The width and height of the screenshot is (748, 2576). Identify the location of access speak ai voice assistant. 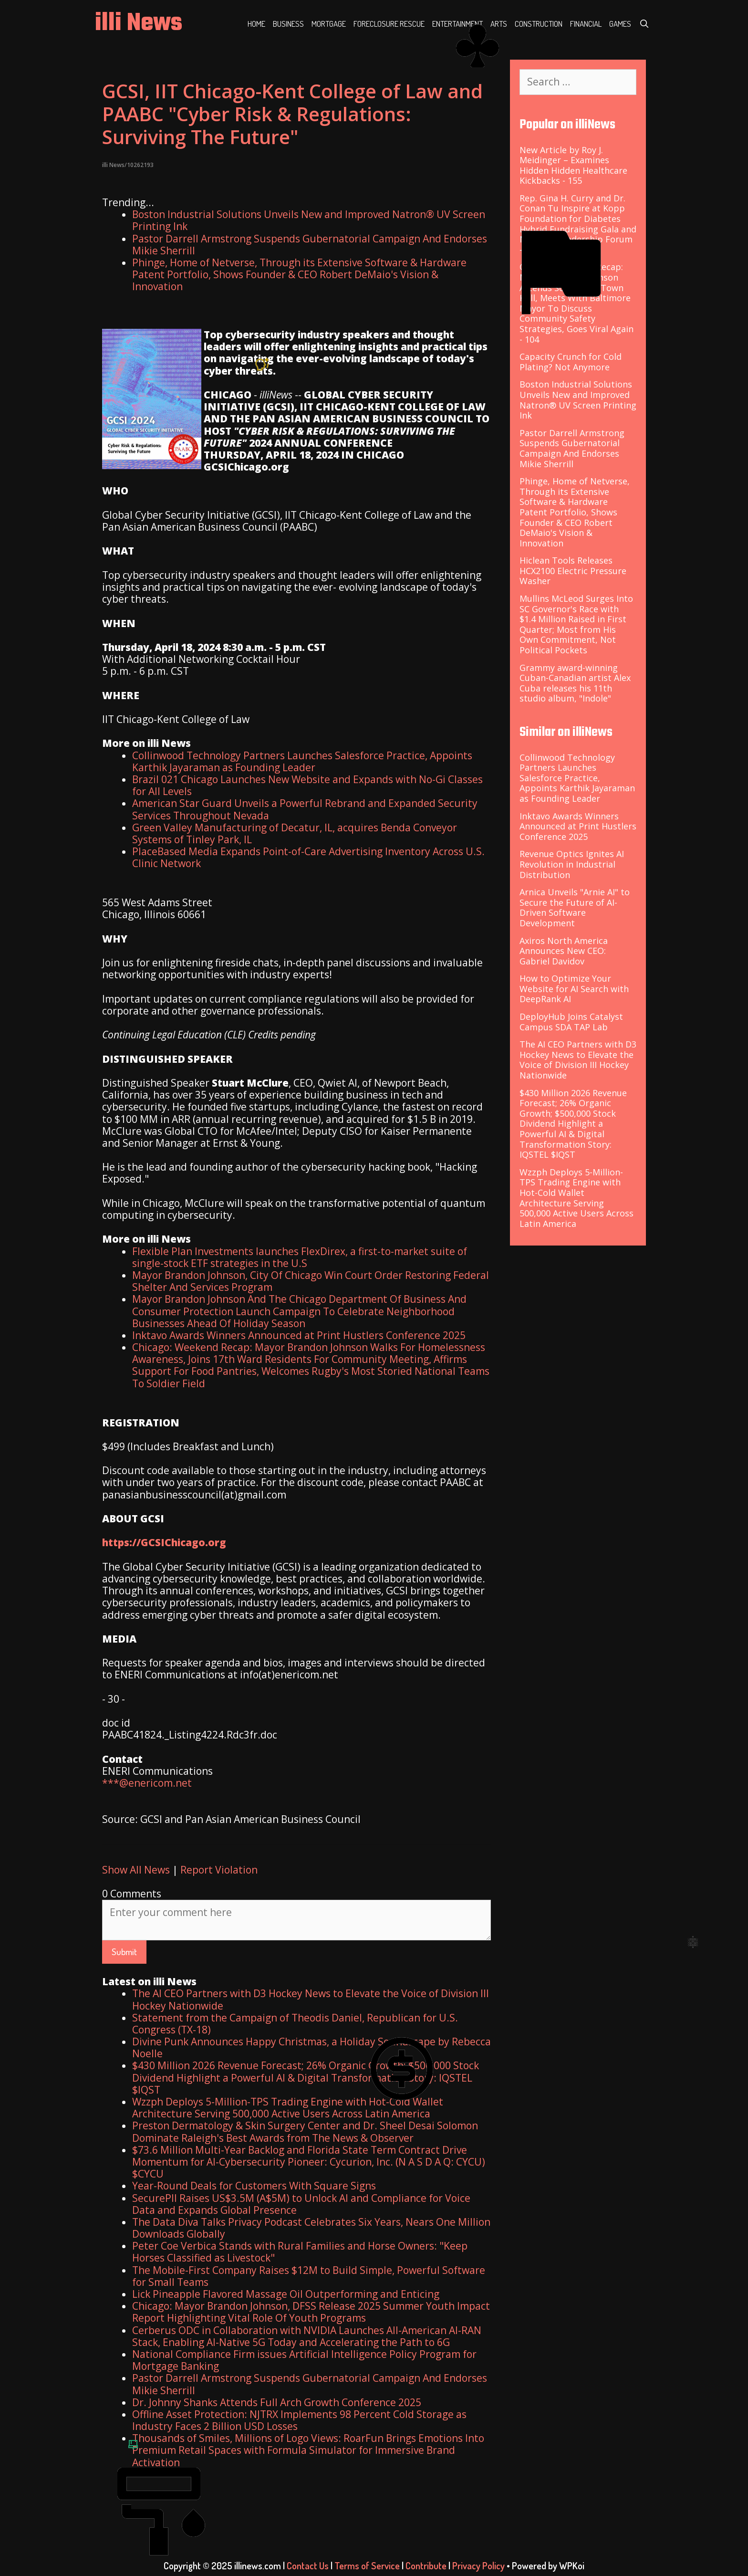
(262, 365).